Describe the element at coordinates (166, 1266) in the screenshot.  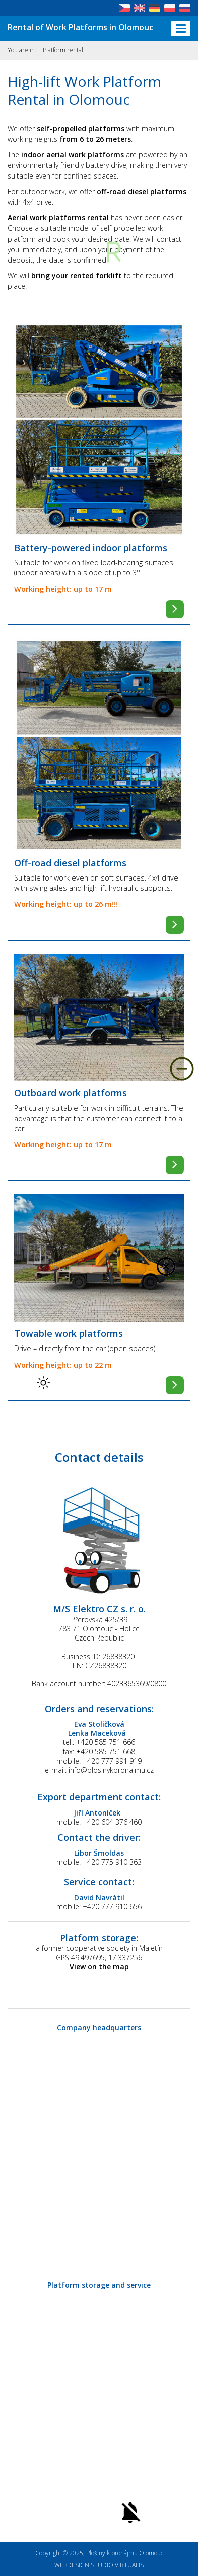
I see `close or dismiss a dialog` at that location.